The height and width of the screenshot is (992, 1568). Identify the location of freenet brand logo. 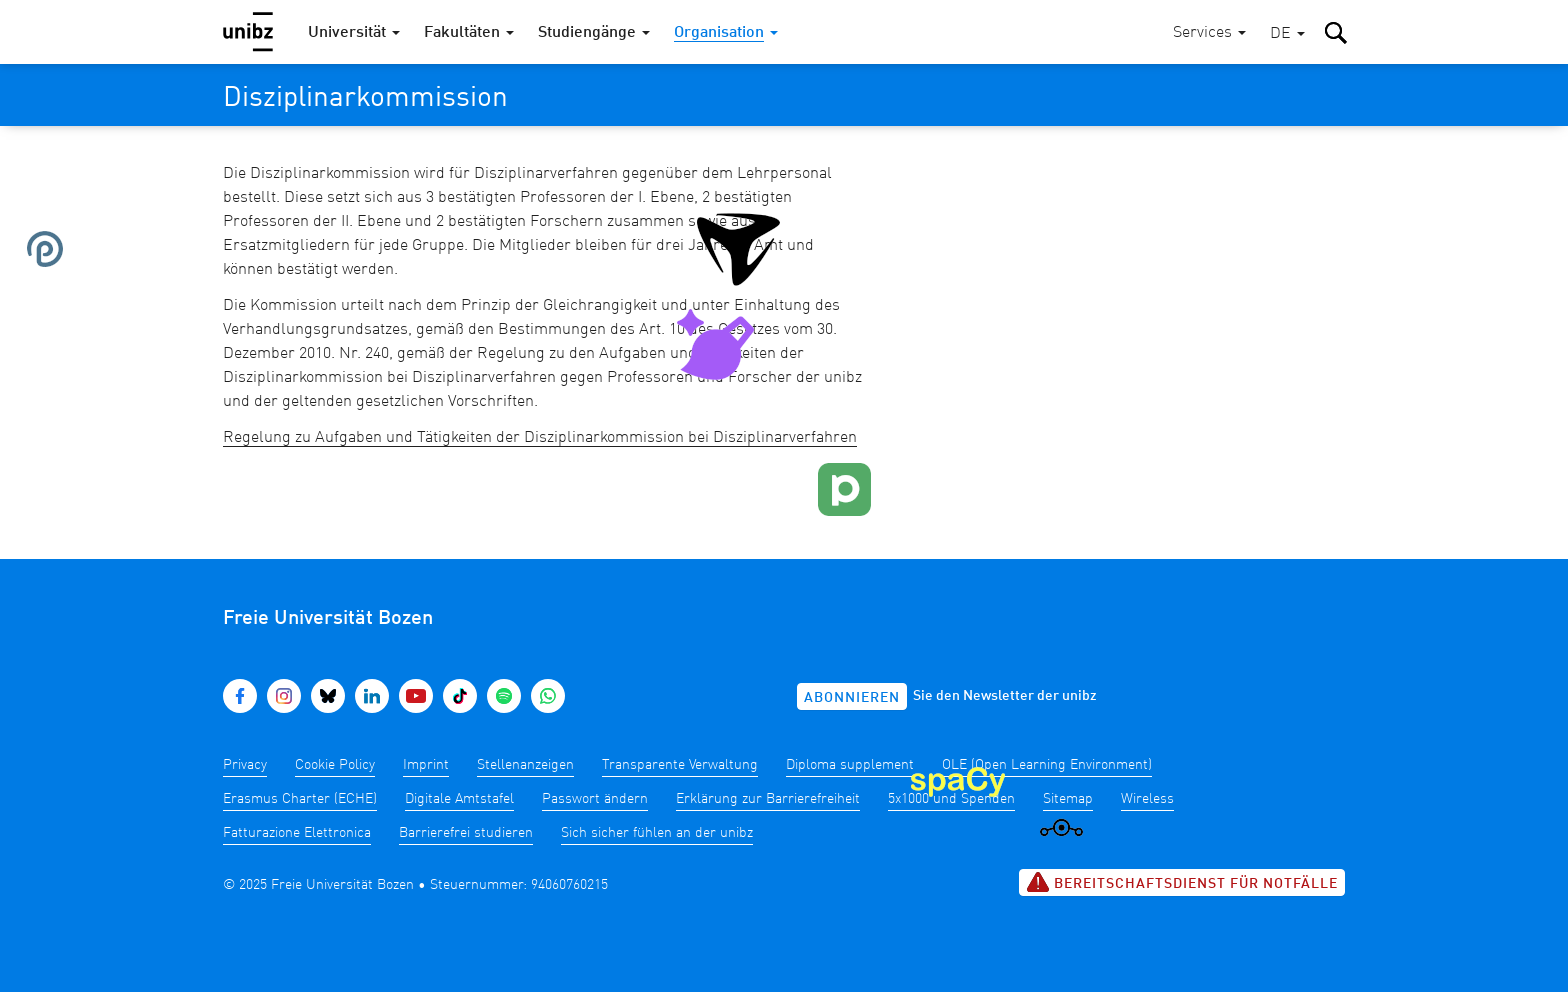
(738, 249).